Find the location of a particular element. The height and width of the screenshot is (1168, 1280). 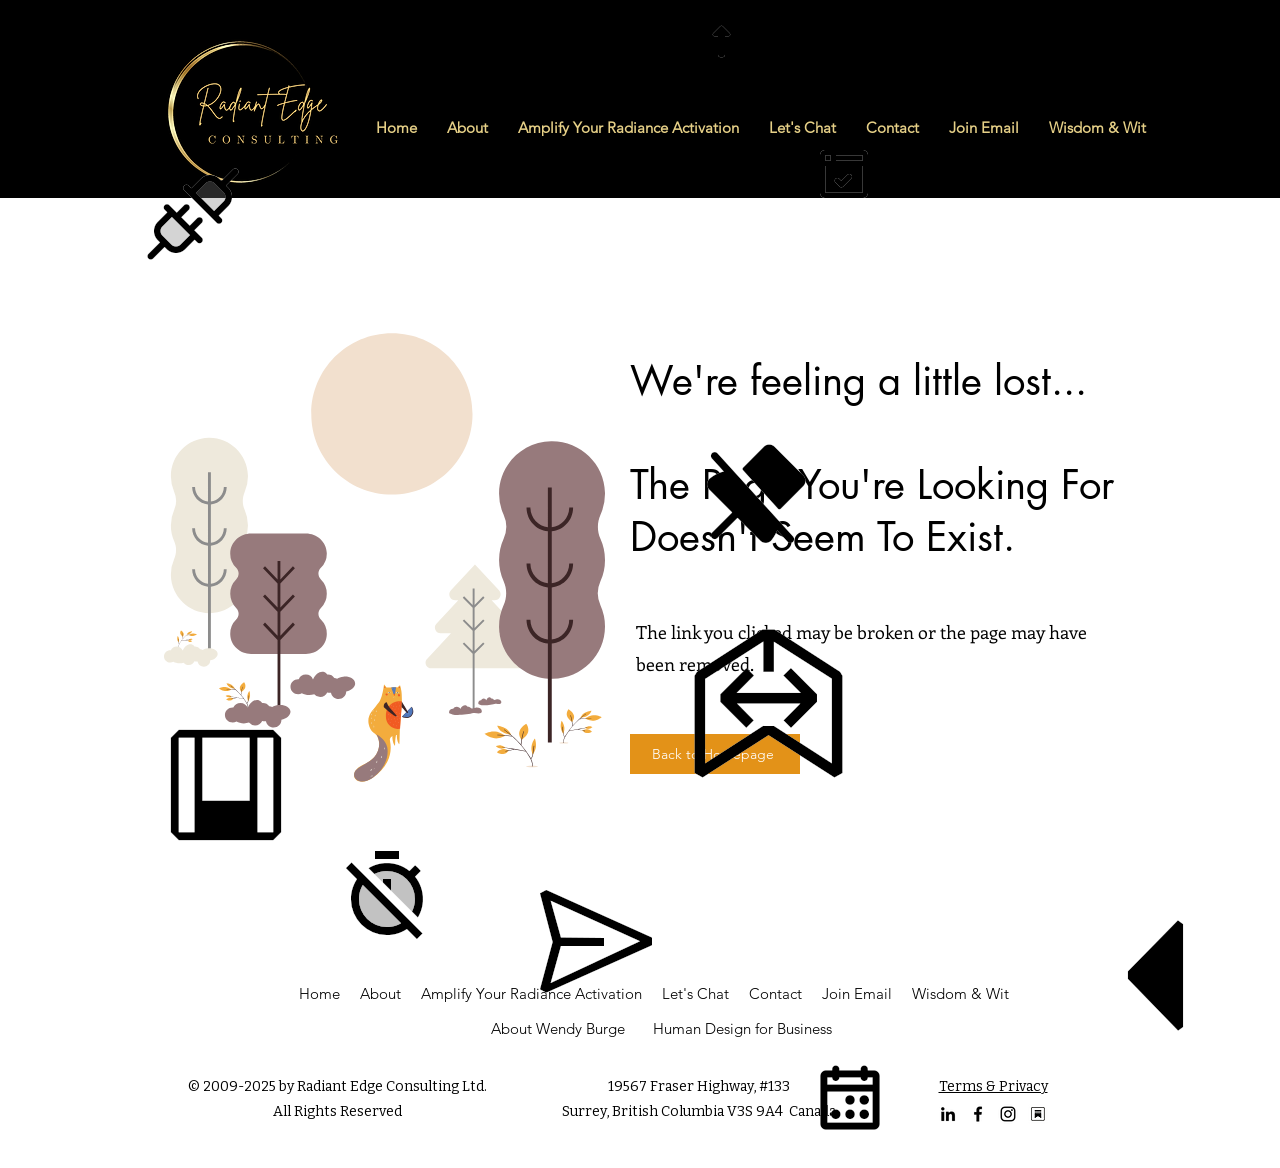

send a message or email is located at coordinates (596, 942).